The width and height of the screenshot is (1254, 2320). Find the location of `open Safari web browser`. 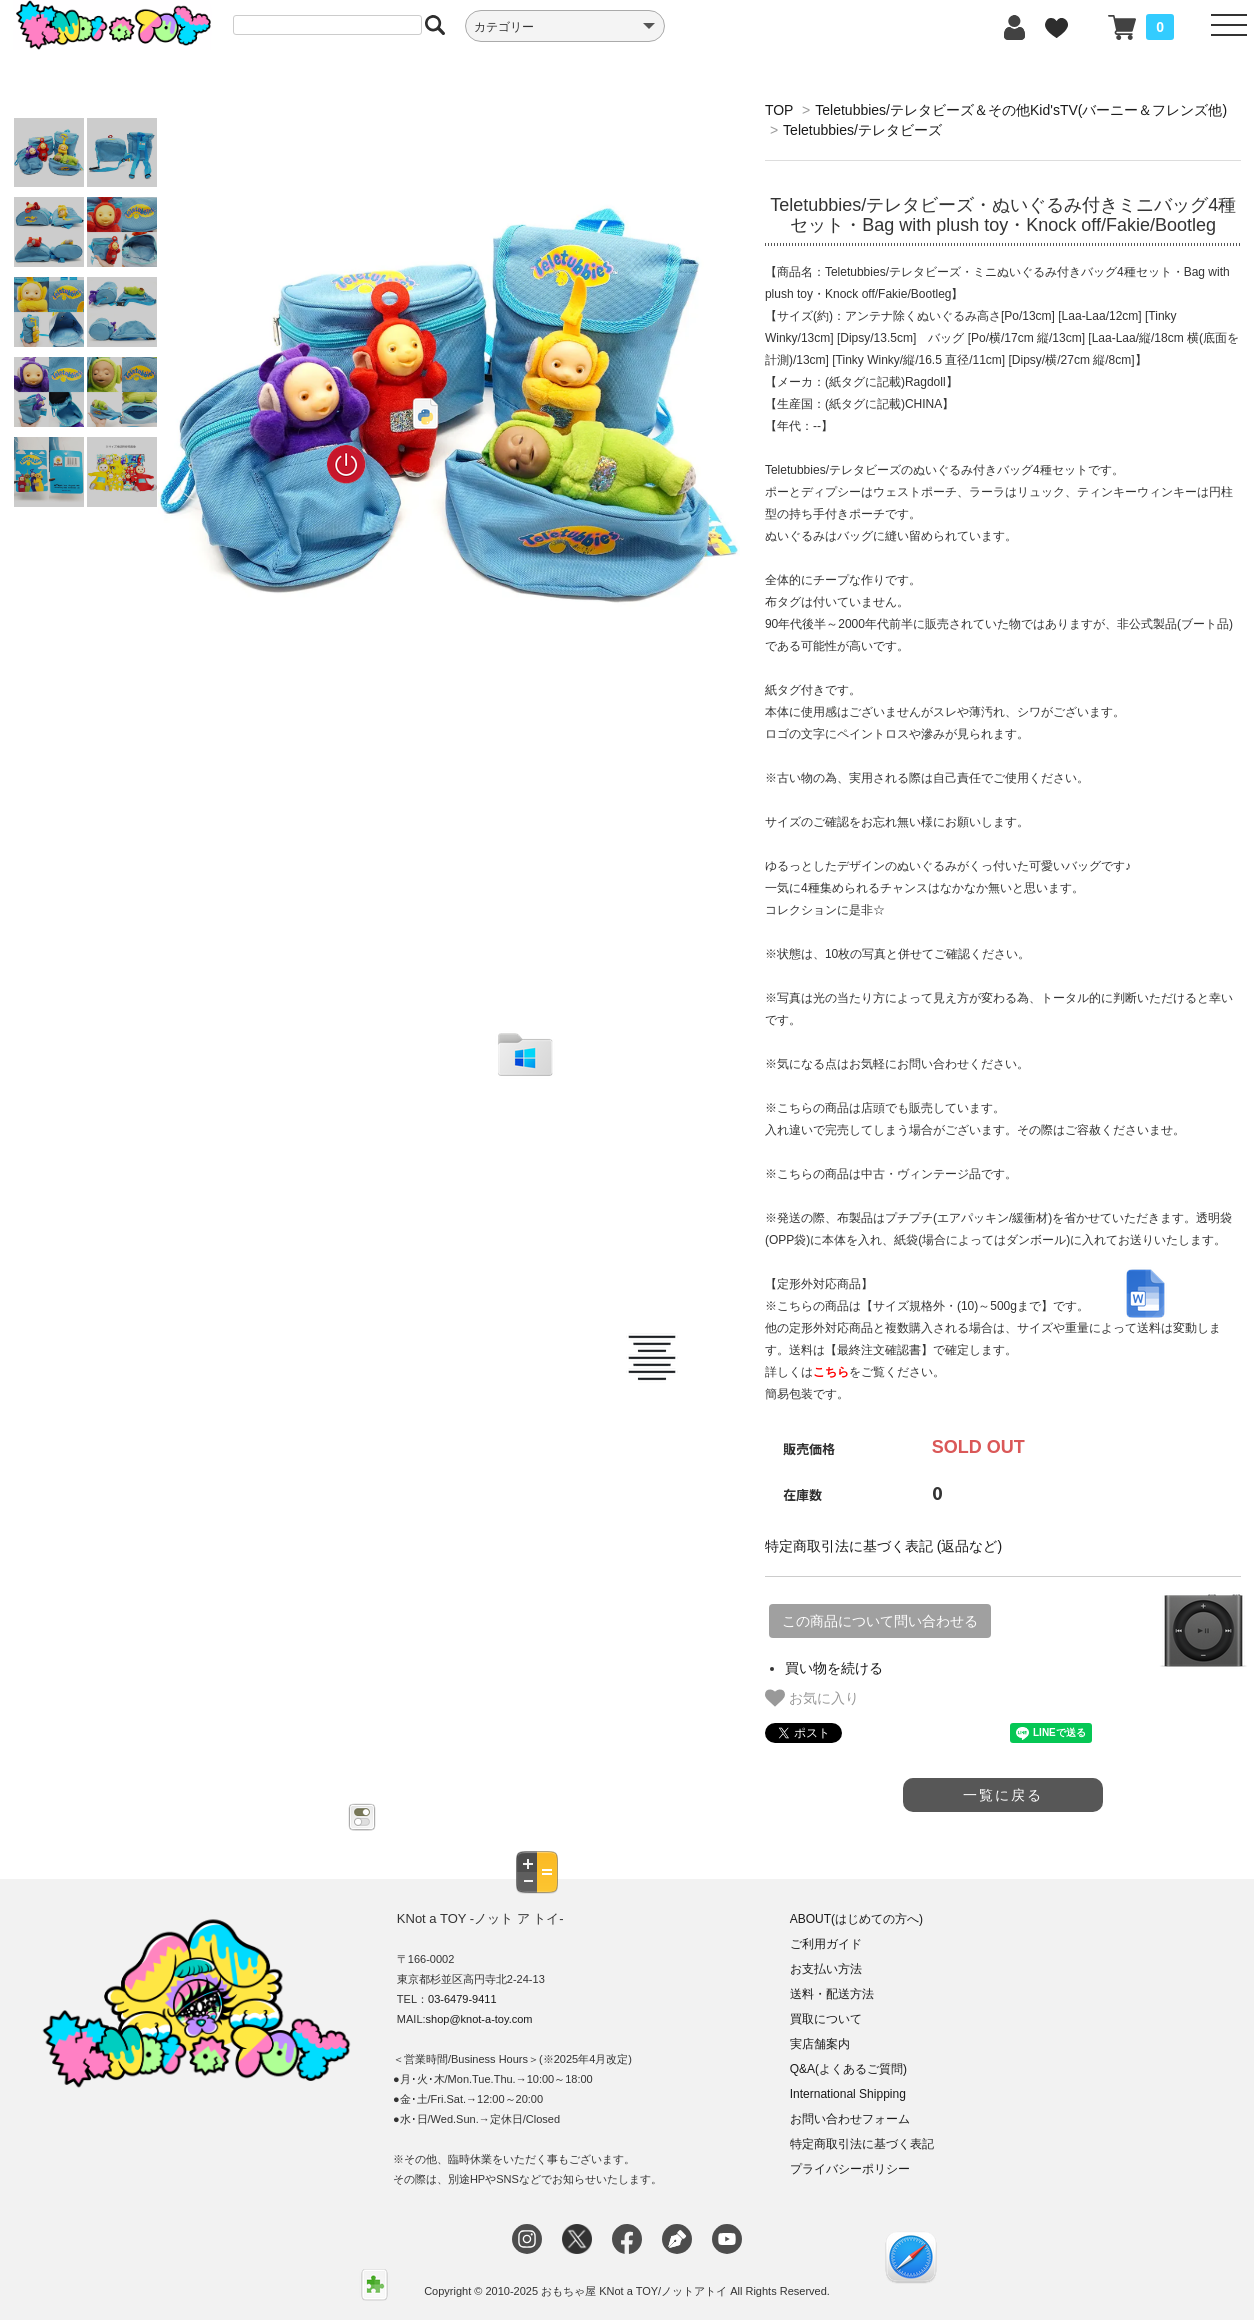

open Safari web browser is located at coordinates (911, 2257).